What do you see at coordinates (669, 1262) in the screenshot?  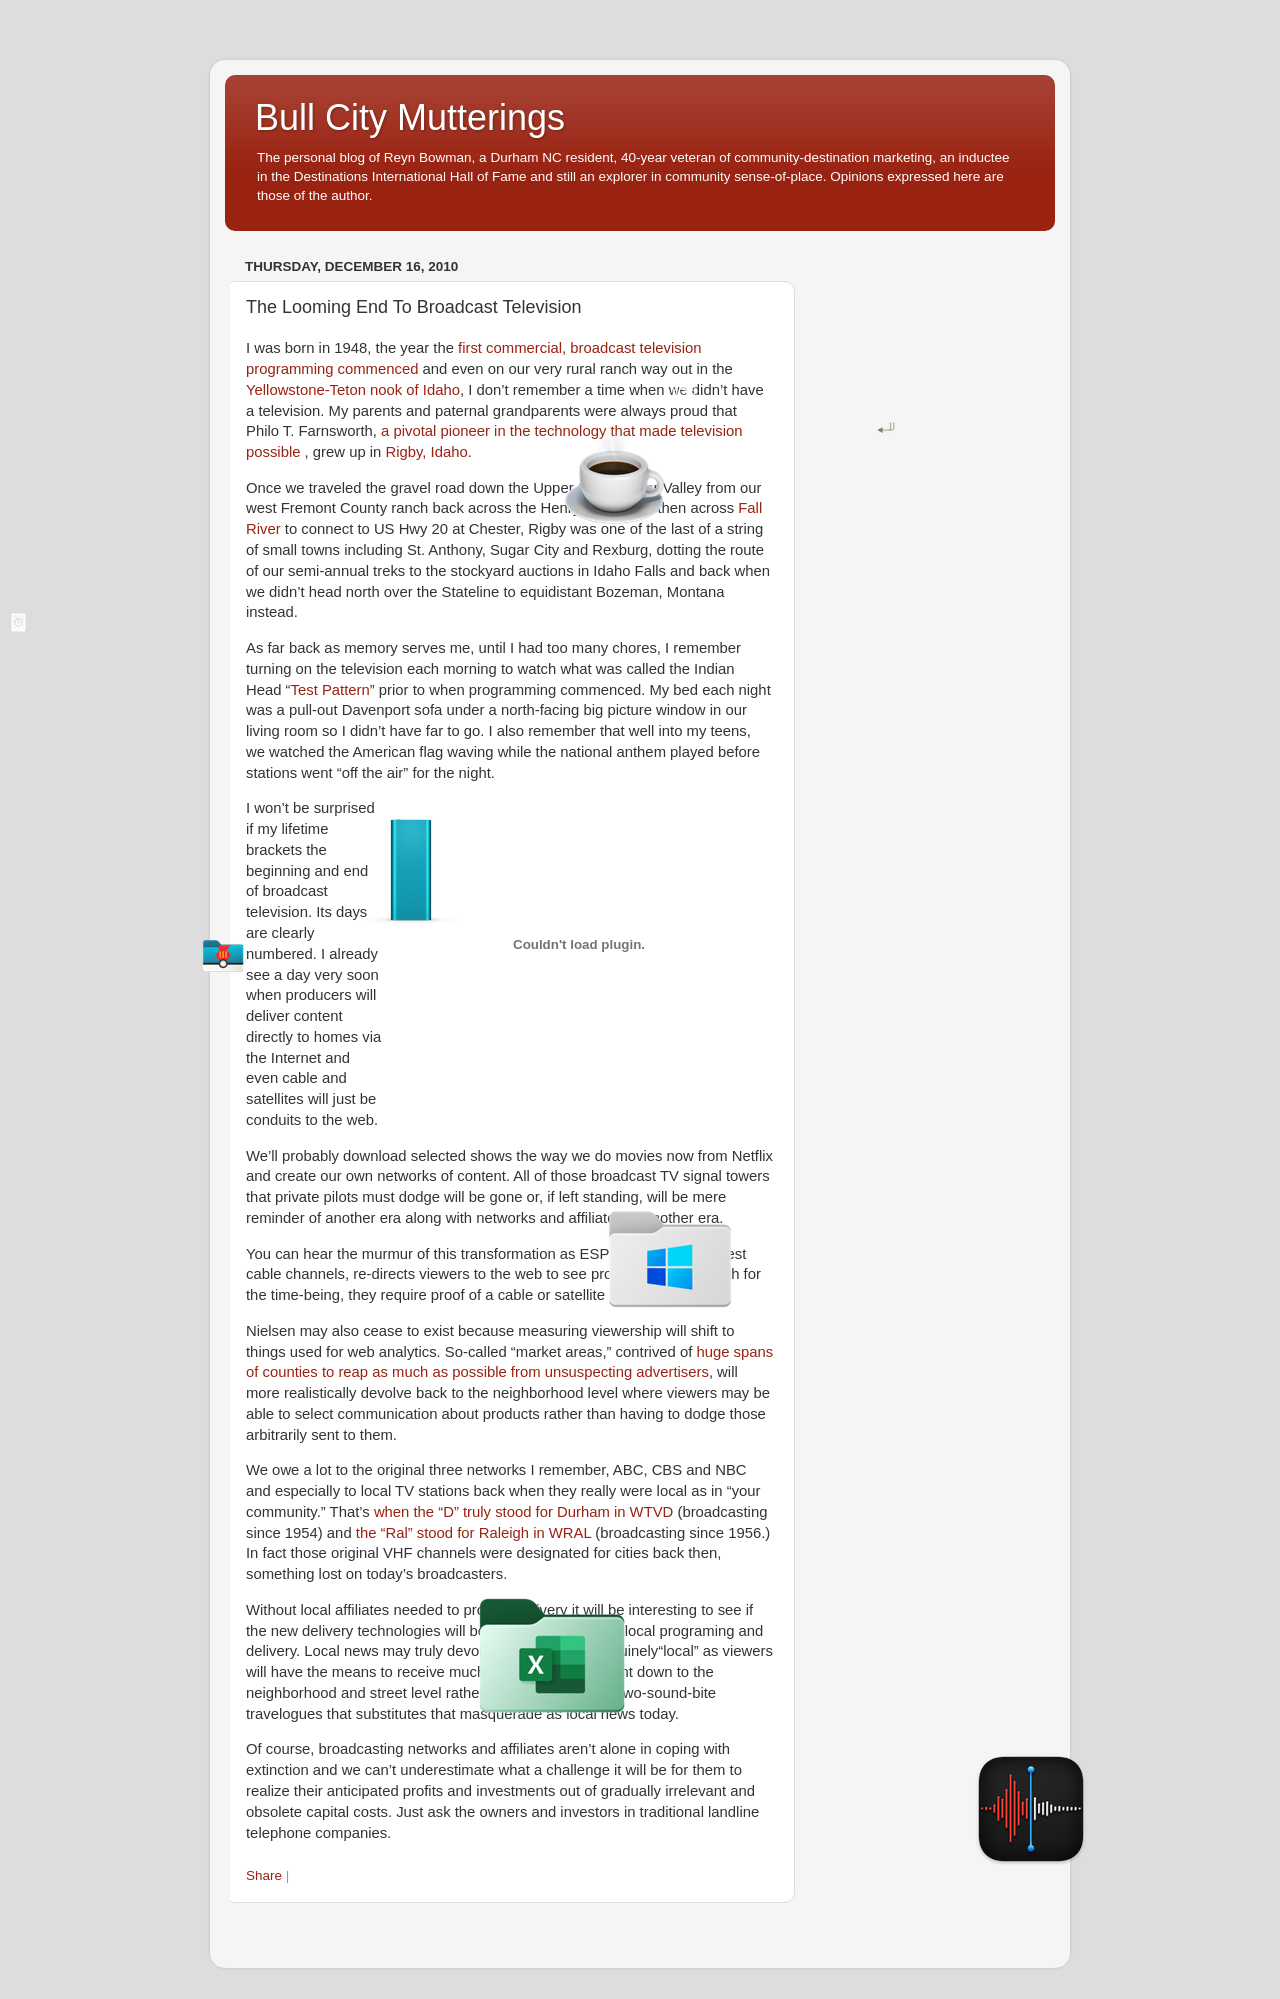 I see `open windows system files folder` at bounding box center [669, 1262].